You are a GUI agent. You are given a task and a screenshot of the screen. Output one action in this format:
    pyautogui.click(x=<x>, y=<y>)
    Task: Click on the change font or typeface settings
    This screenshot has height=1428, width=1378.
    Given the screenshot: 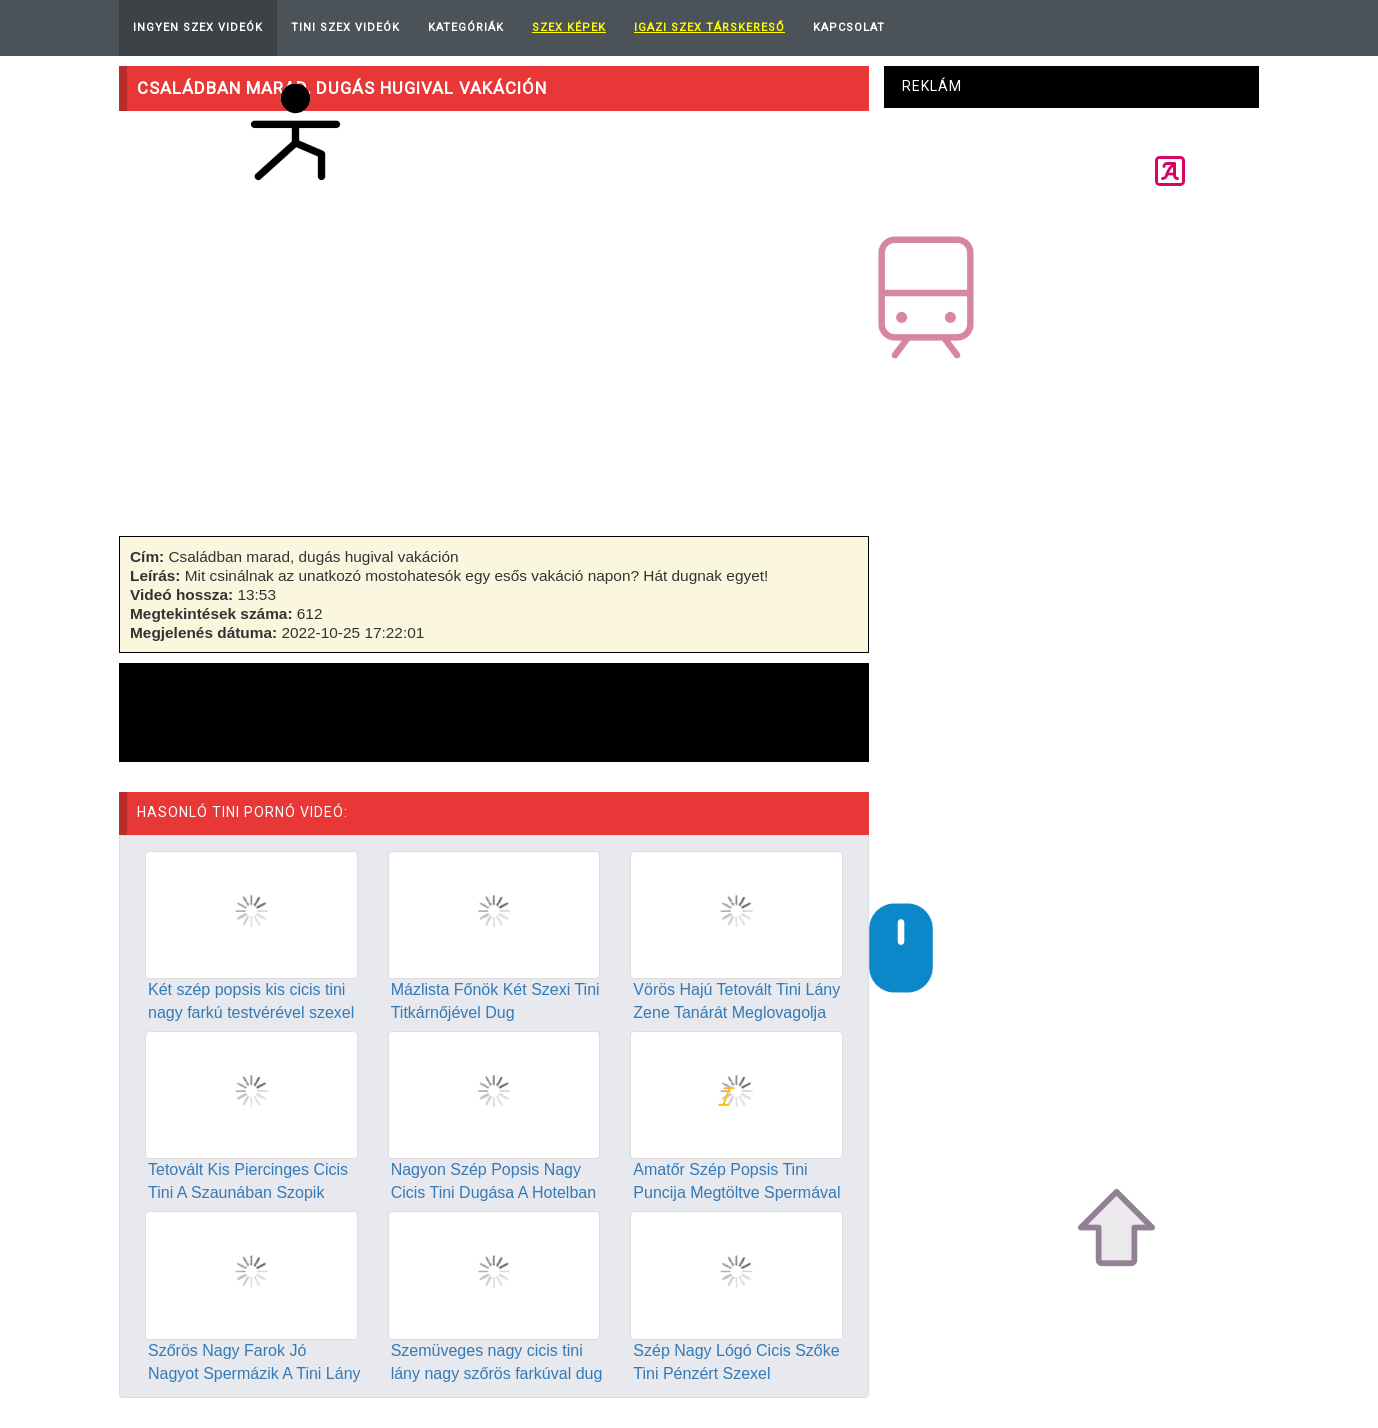 What is the action you would take?
    pyautogui.click(x=1170, y=171)
    